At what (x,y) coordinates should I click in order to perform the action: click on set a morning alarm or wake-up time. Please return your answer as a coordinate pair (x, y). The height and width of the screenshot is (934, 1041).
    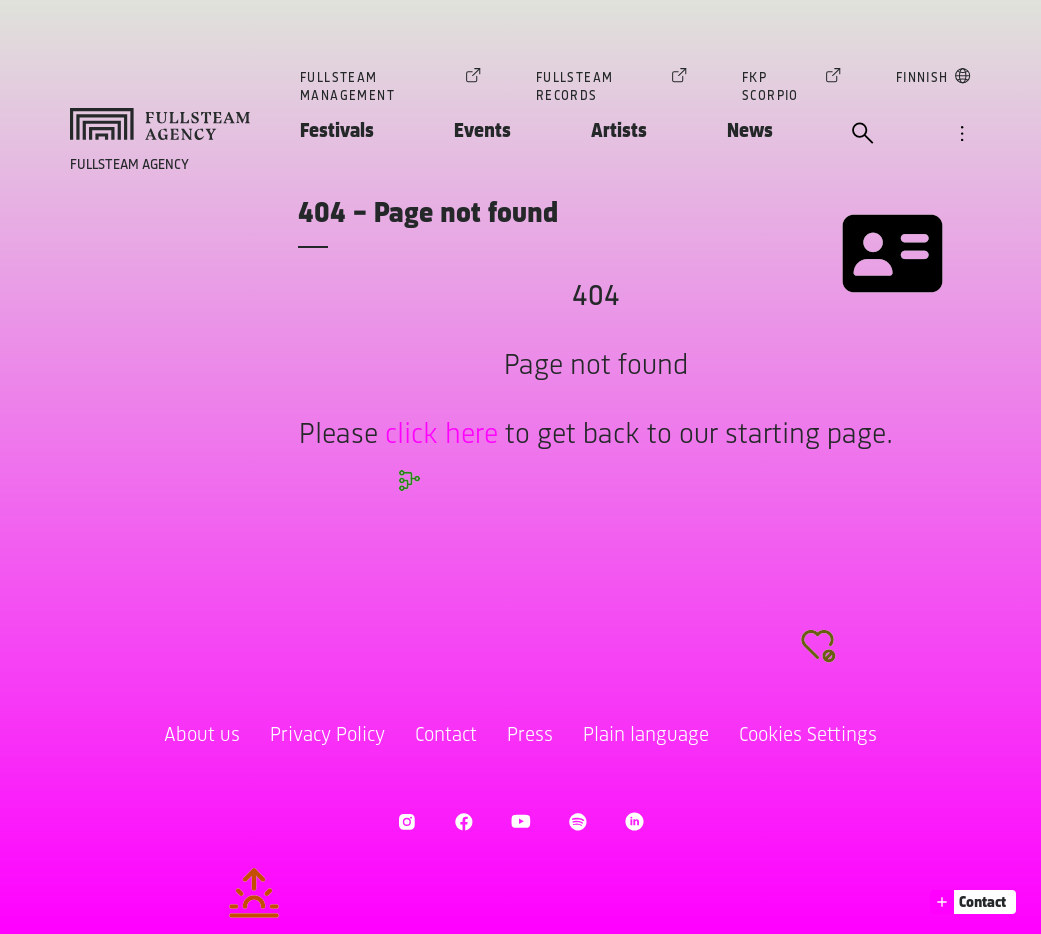
    Looking at the image, I should click on (254, 893).